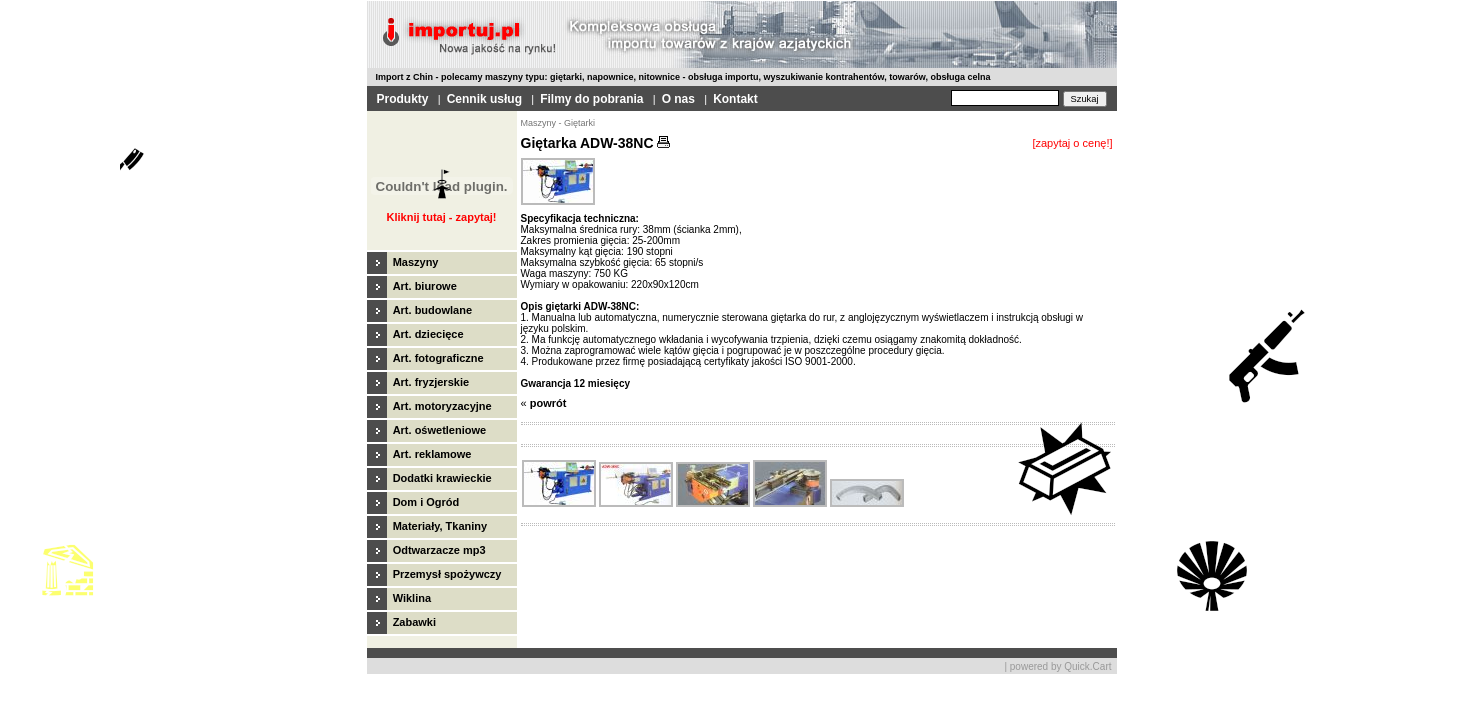  I want to click on select the meat cleaver weapon or tool, so click(132, 160).